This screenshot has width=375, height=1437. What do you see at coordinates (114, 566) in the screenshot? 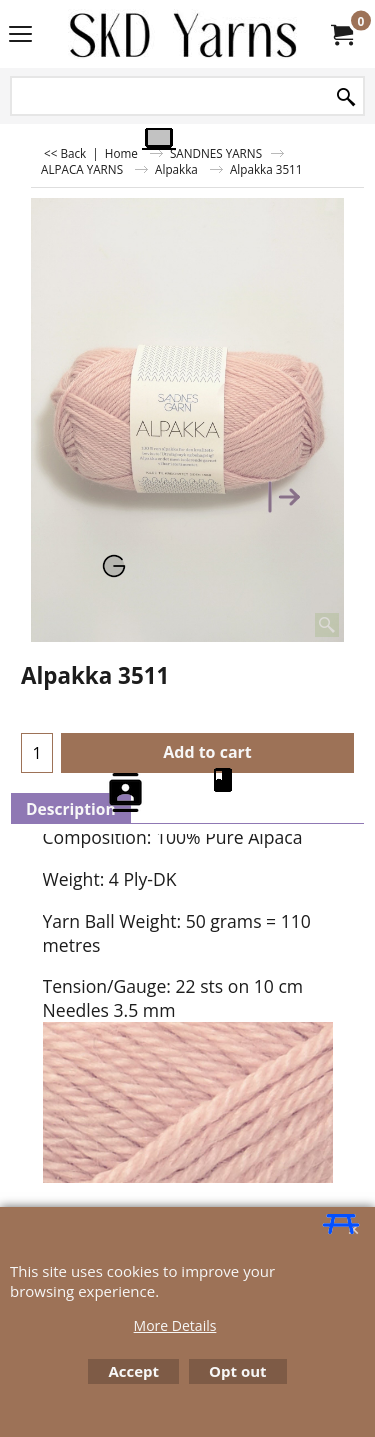
I see `sign in with Google` at bounding box center [114, 566].